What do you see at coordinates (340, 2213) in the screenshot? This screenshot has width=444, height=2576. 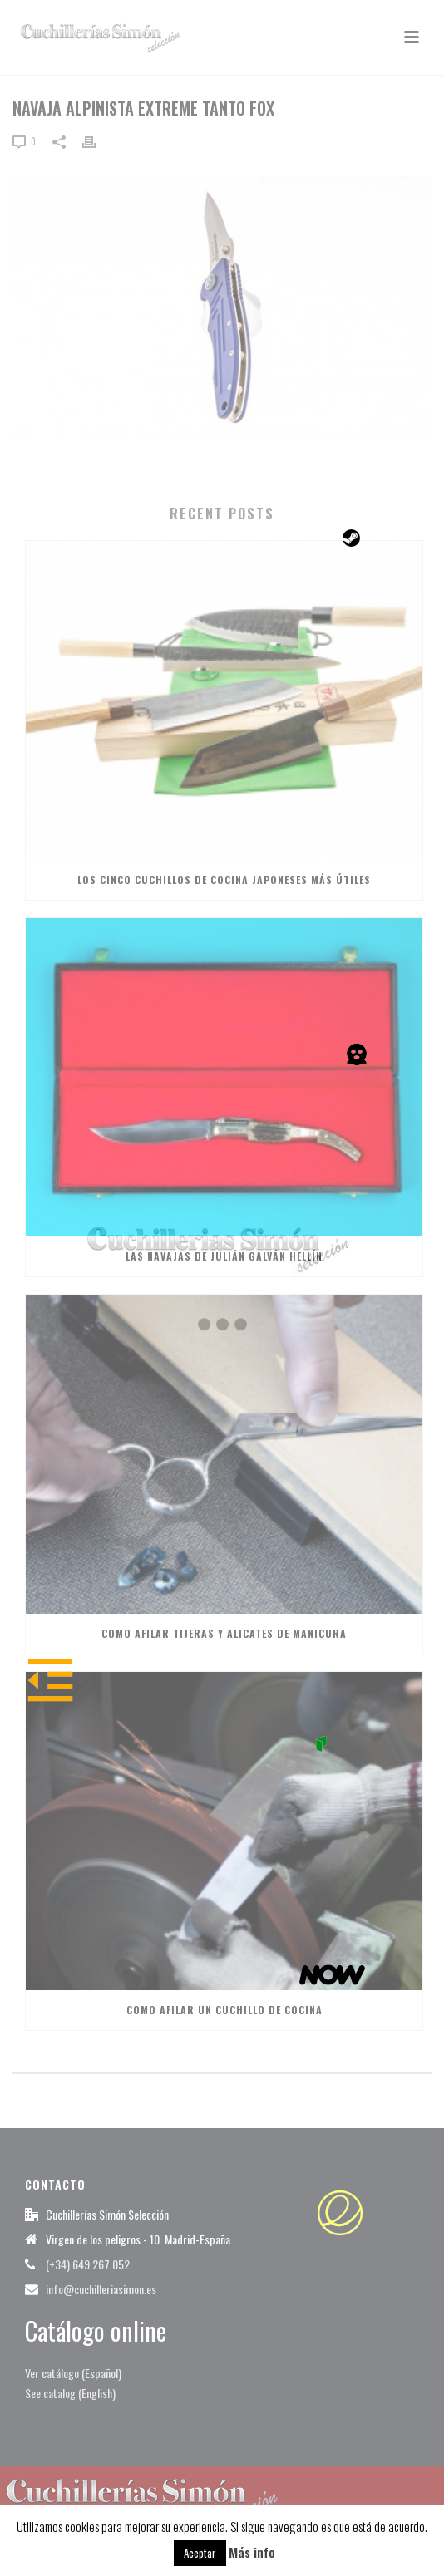 I see `elementary OS branding logo` at bounding box center [340, 2213].